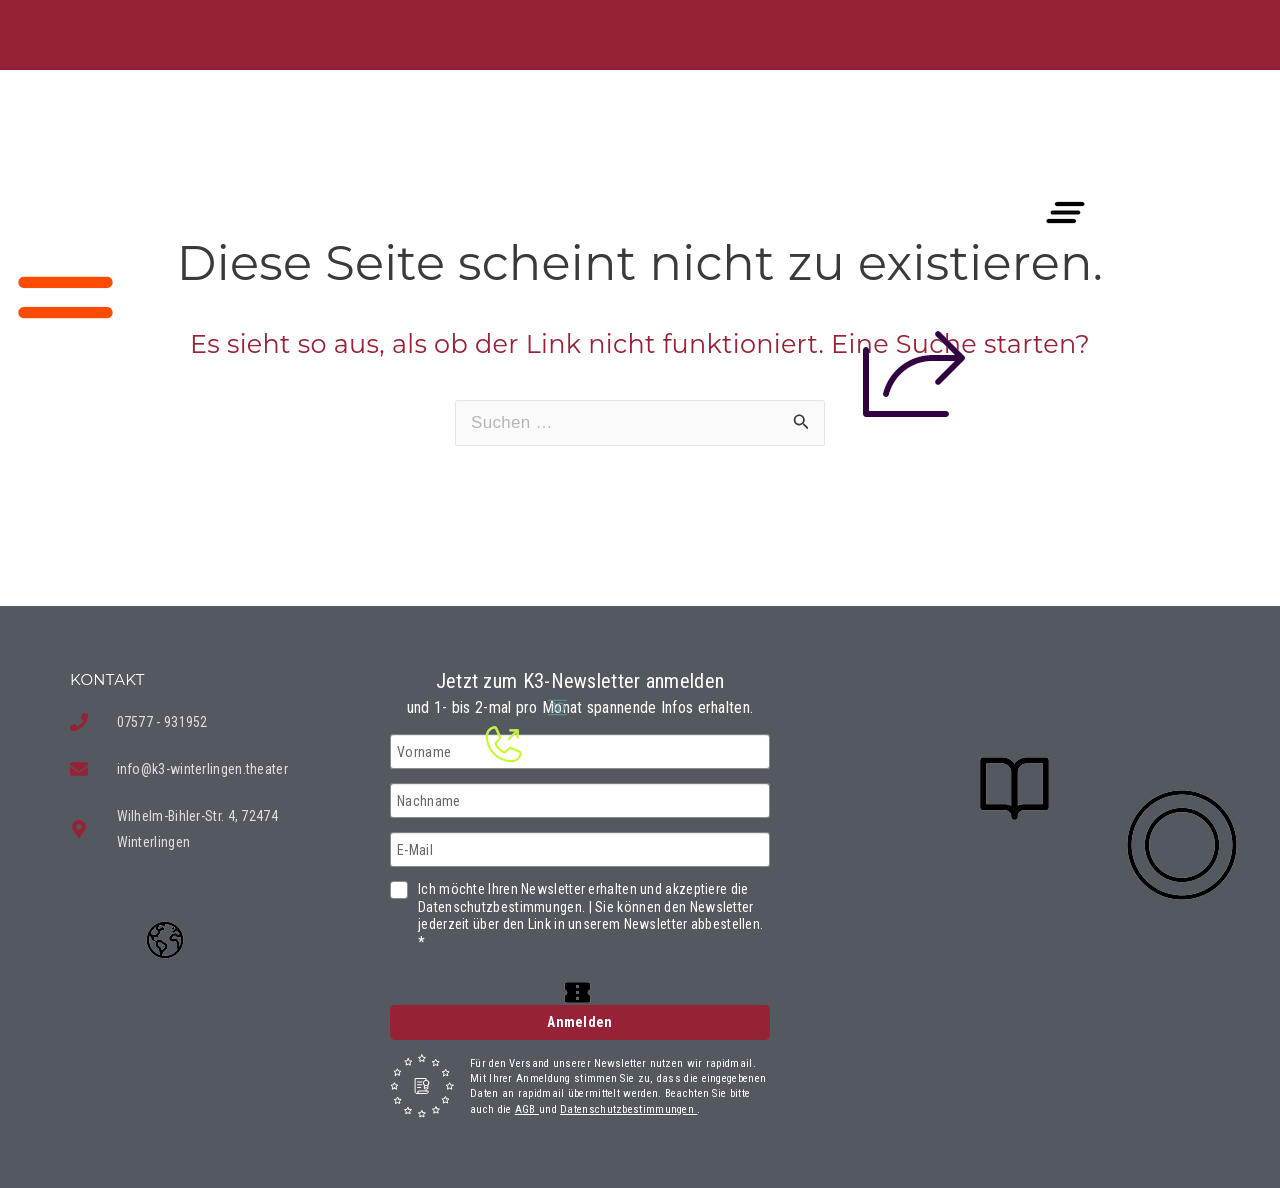 The image size is (1280, 1188). Describe the element at coordinates (504, 743) in the screenshot. I see `make an outgoing call` at that location.